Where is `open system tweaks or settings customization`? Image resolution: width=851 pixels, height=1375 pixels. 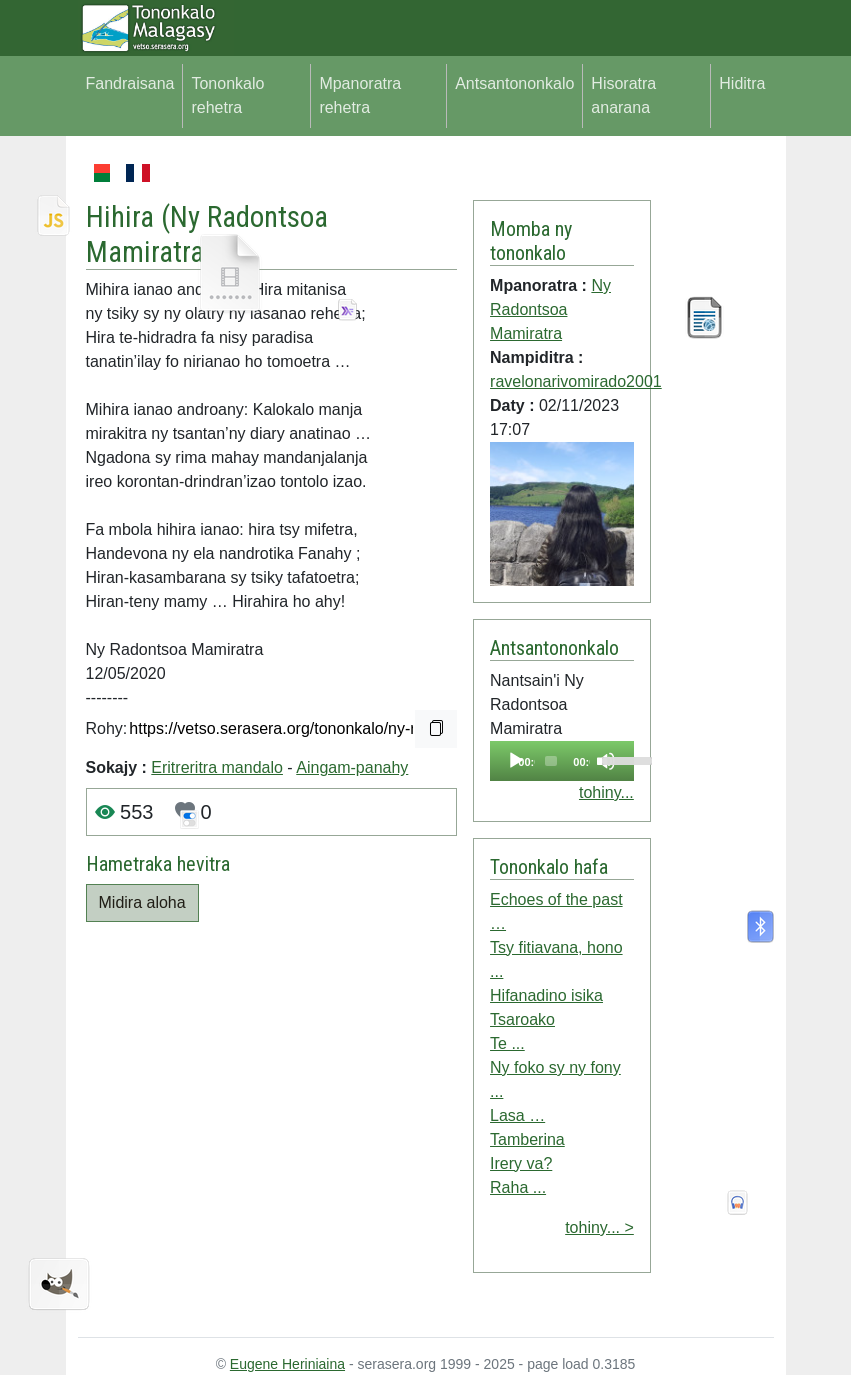 open system tweaks or settings customization is located at coordinates (189, 819).